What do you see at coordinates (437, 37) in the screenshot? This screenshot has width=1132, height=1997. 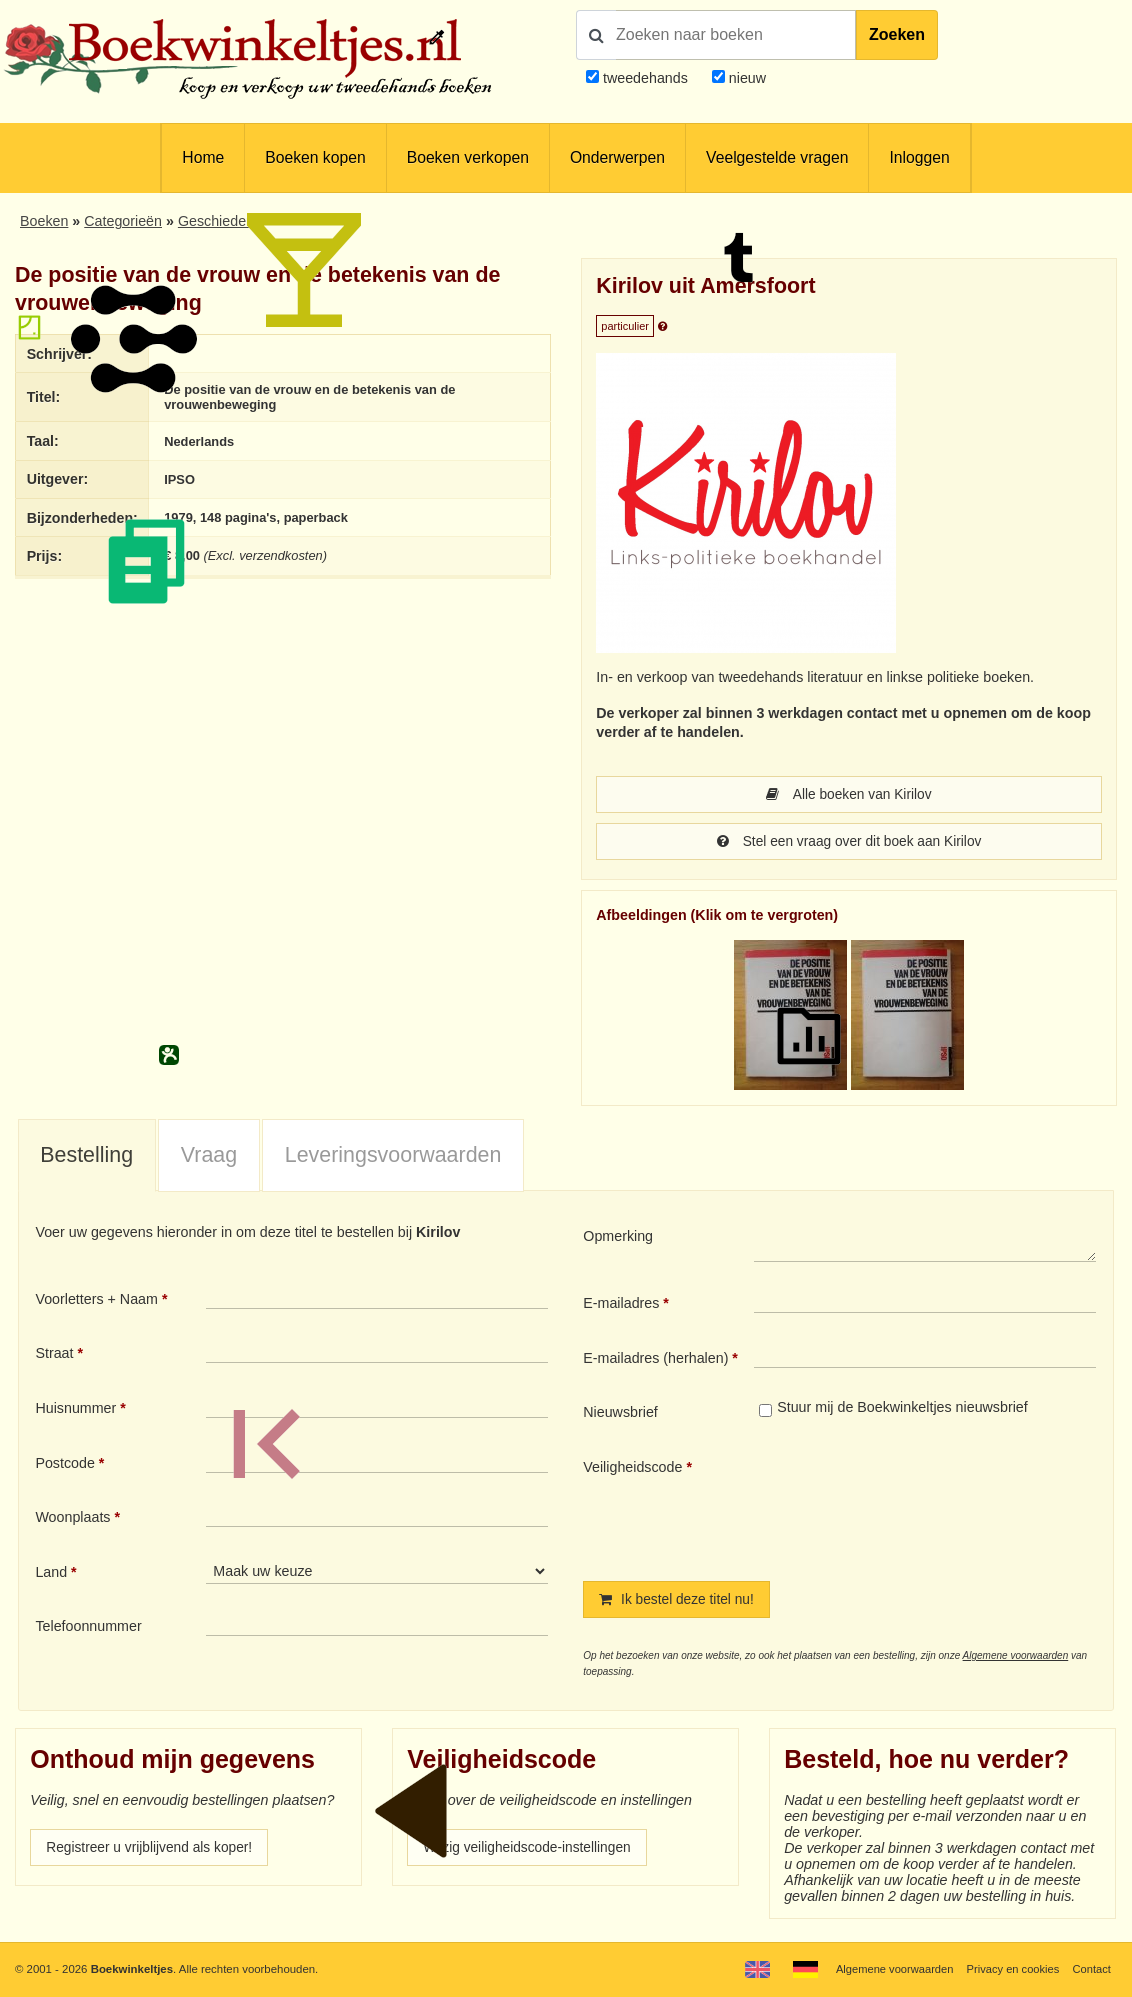 I see `color picker tool for sampling colors` at bounding box center [437, 37].